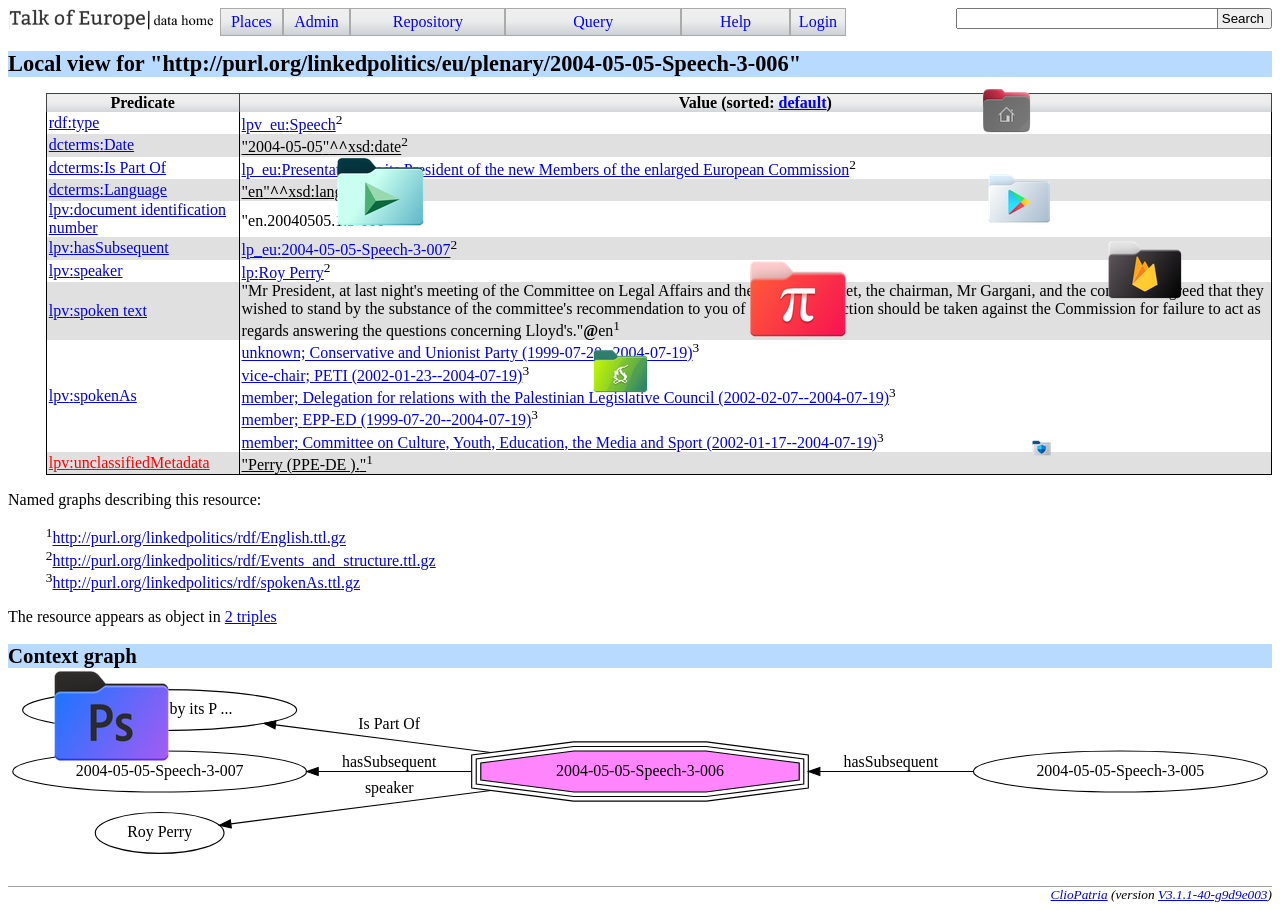 This screenshot has height=911, width=1280. Describe the element at coordinates (380, 194) in the screenshot. I see `open internet download manager folder` at that location.